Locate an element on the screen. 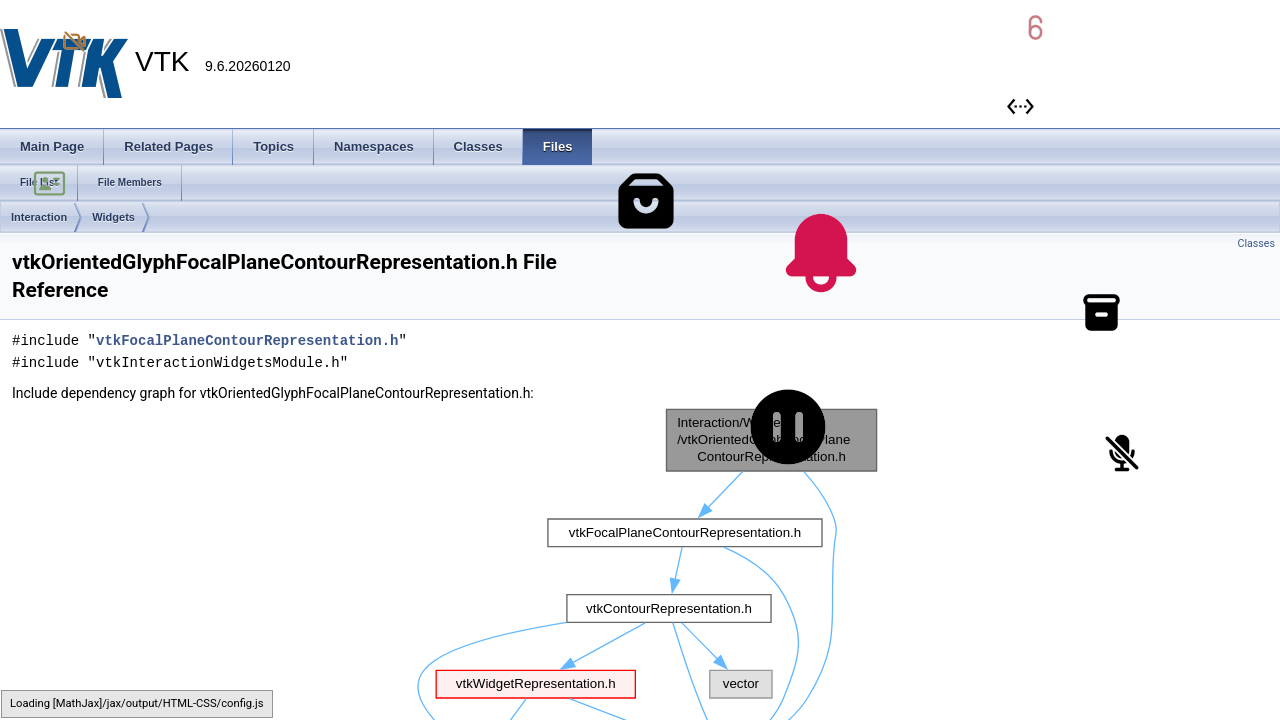 The width and height of the screenshot is (1280, 720). archive selected items is located at coordinates (1101, 312).